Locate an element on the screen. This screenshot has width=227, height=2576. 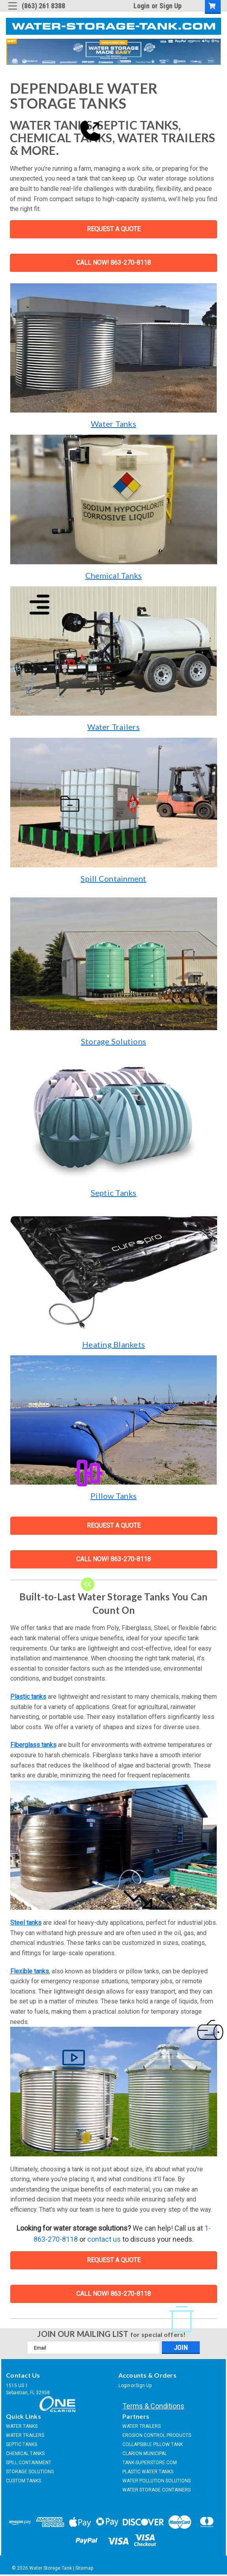
align text to the right is located at coordinates (39, 605).